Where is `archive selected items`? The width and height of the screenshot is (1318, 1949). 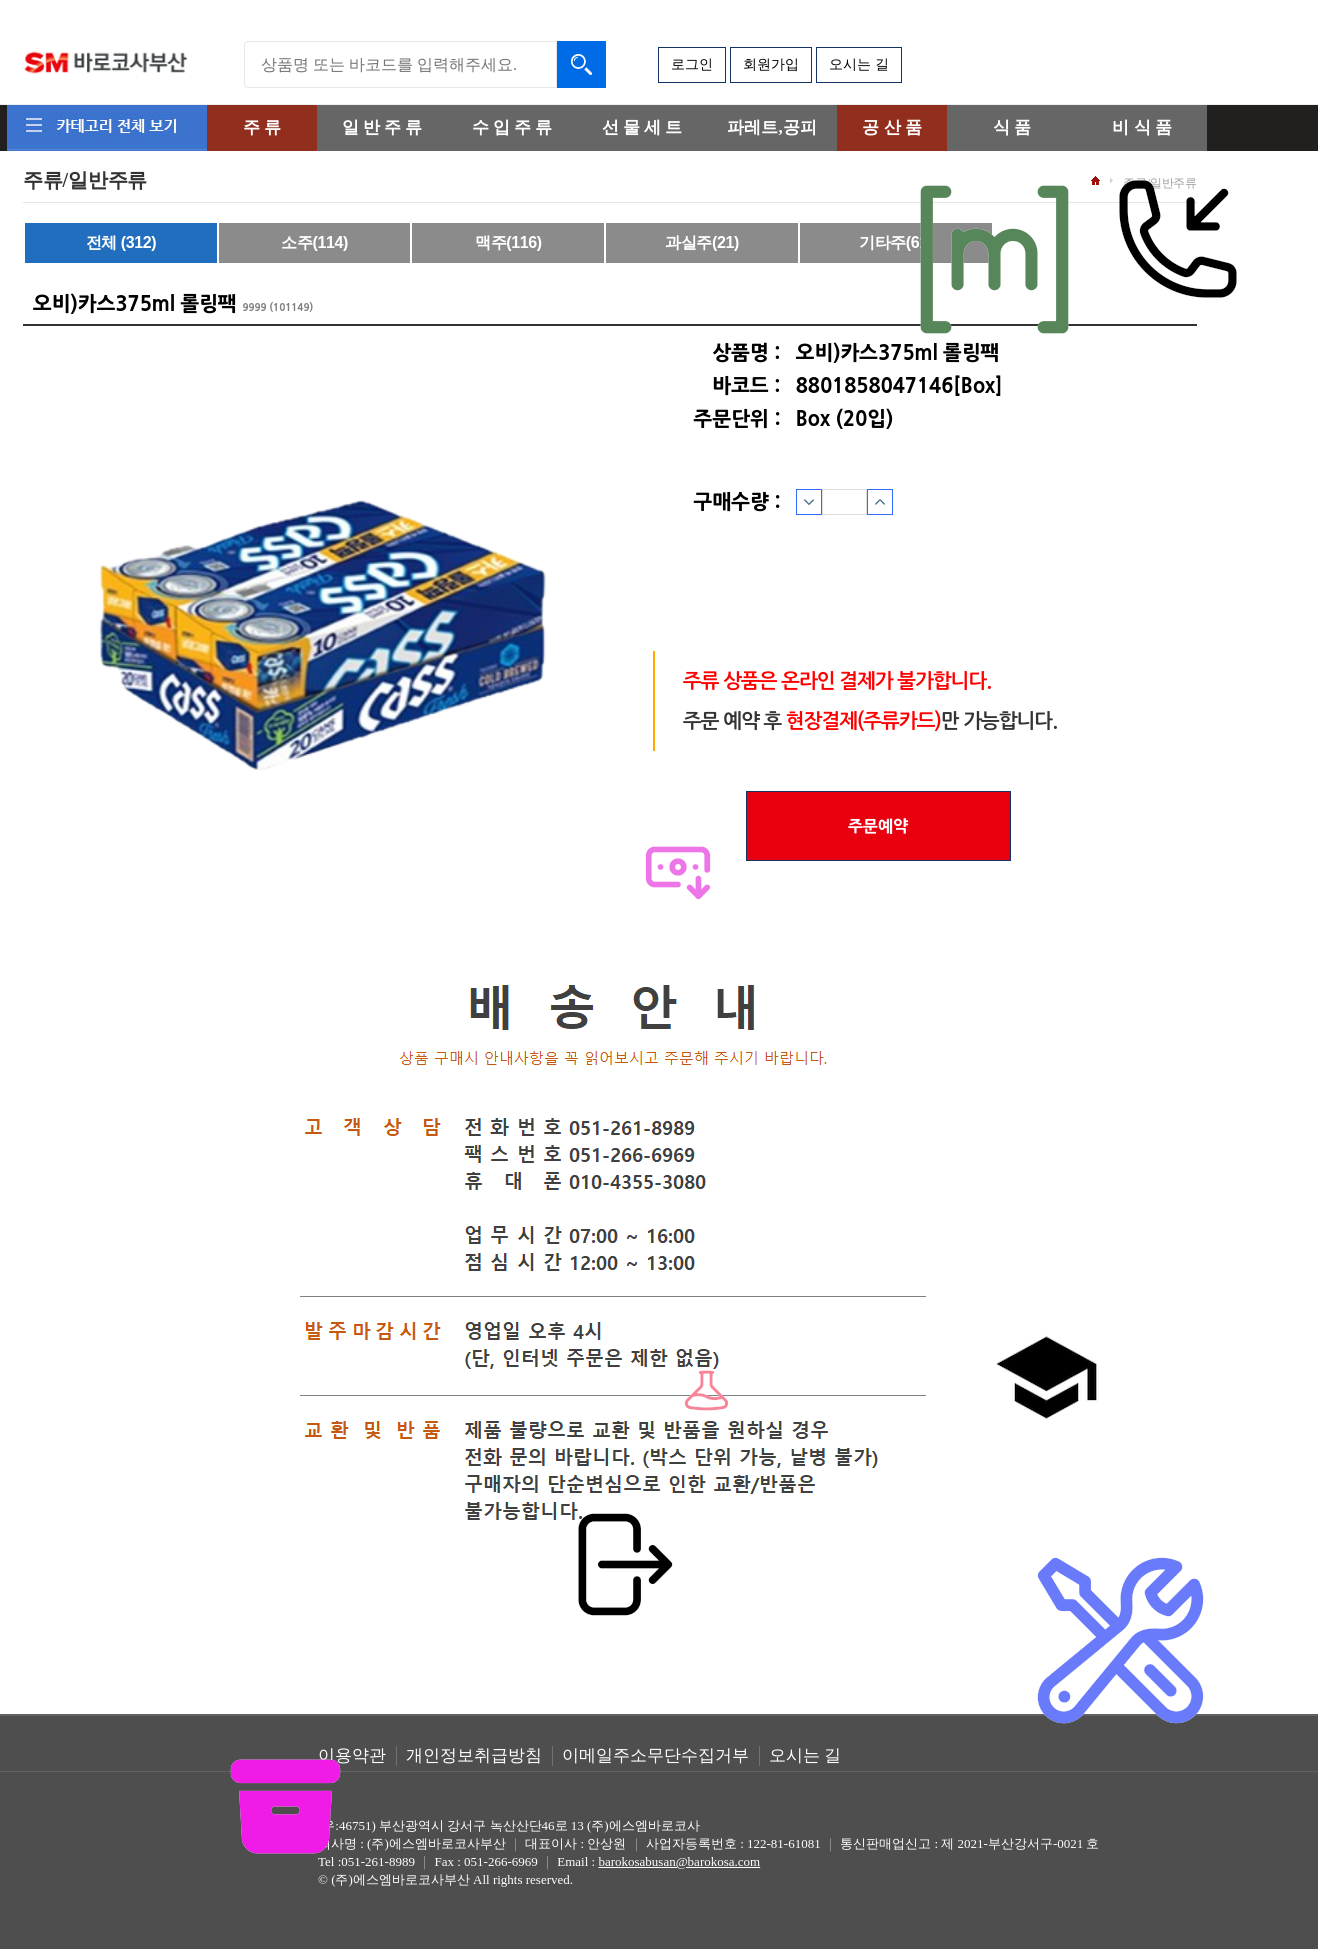 archive selected items is located at coordinates (285, 1806).